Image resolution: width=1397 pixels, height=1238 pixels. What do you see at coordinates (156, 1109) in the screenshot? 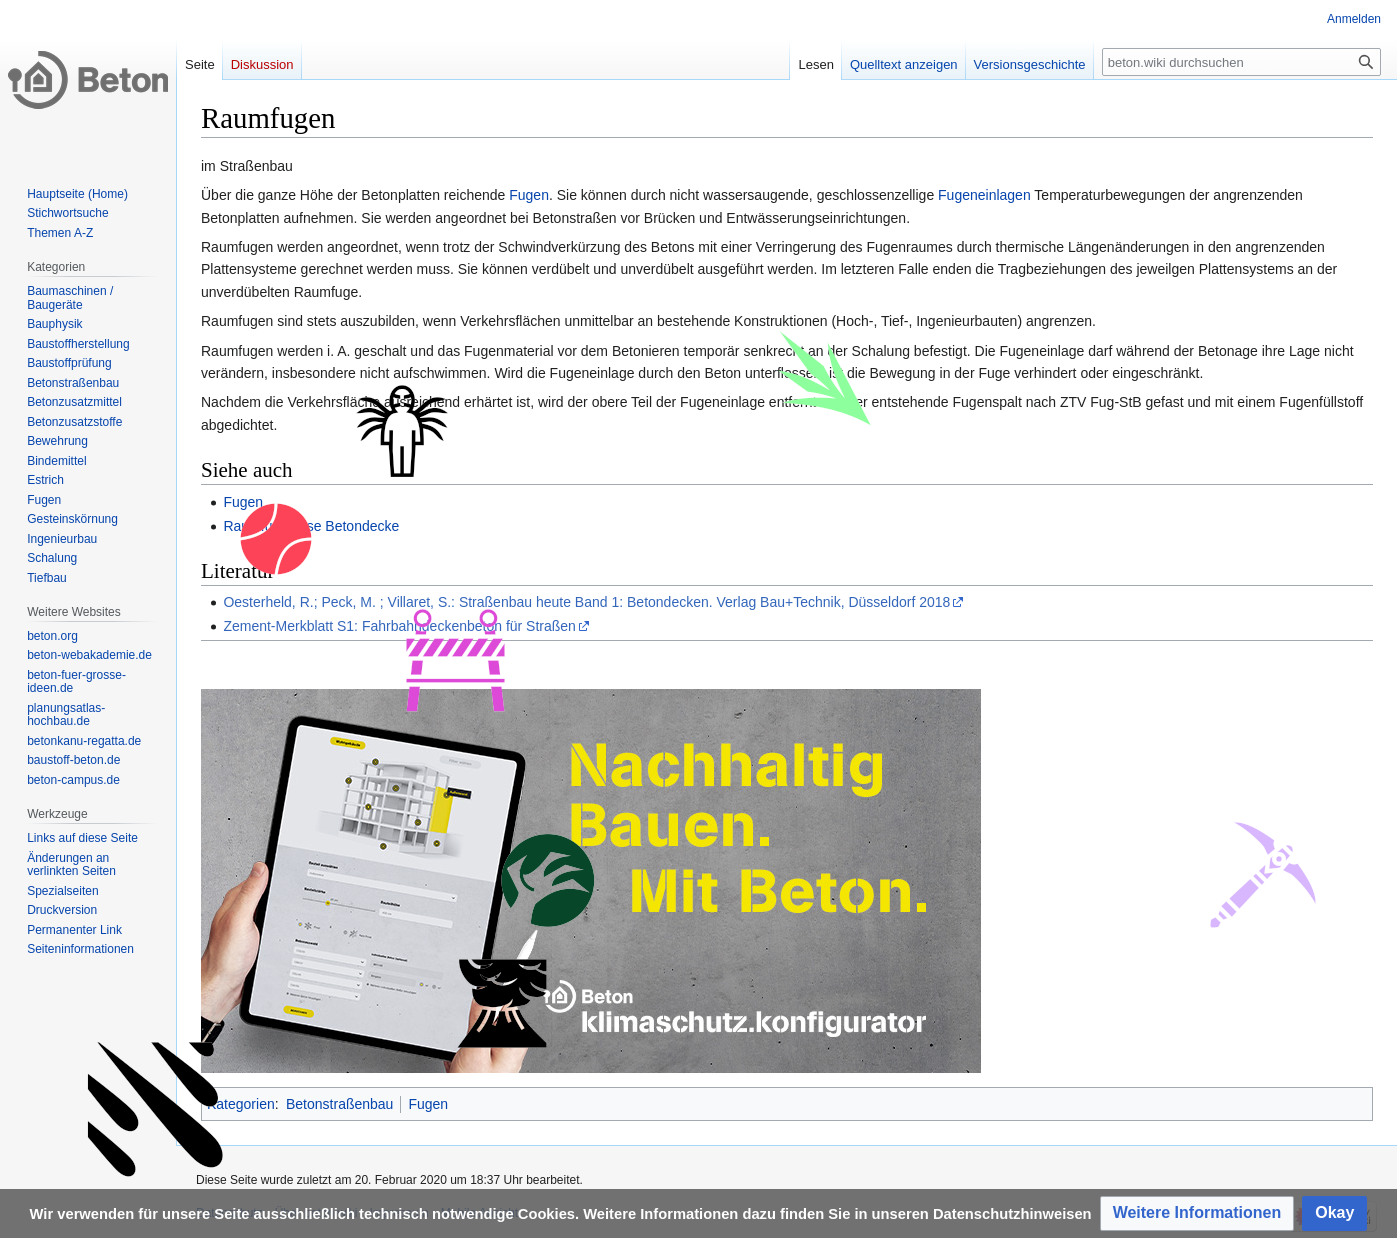
I see `indicates heavy rain weather condition` at bounding box center [156, 1109].